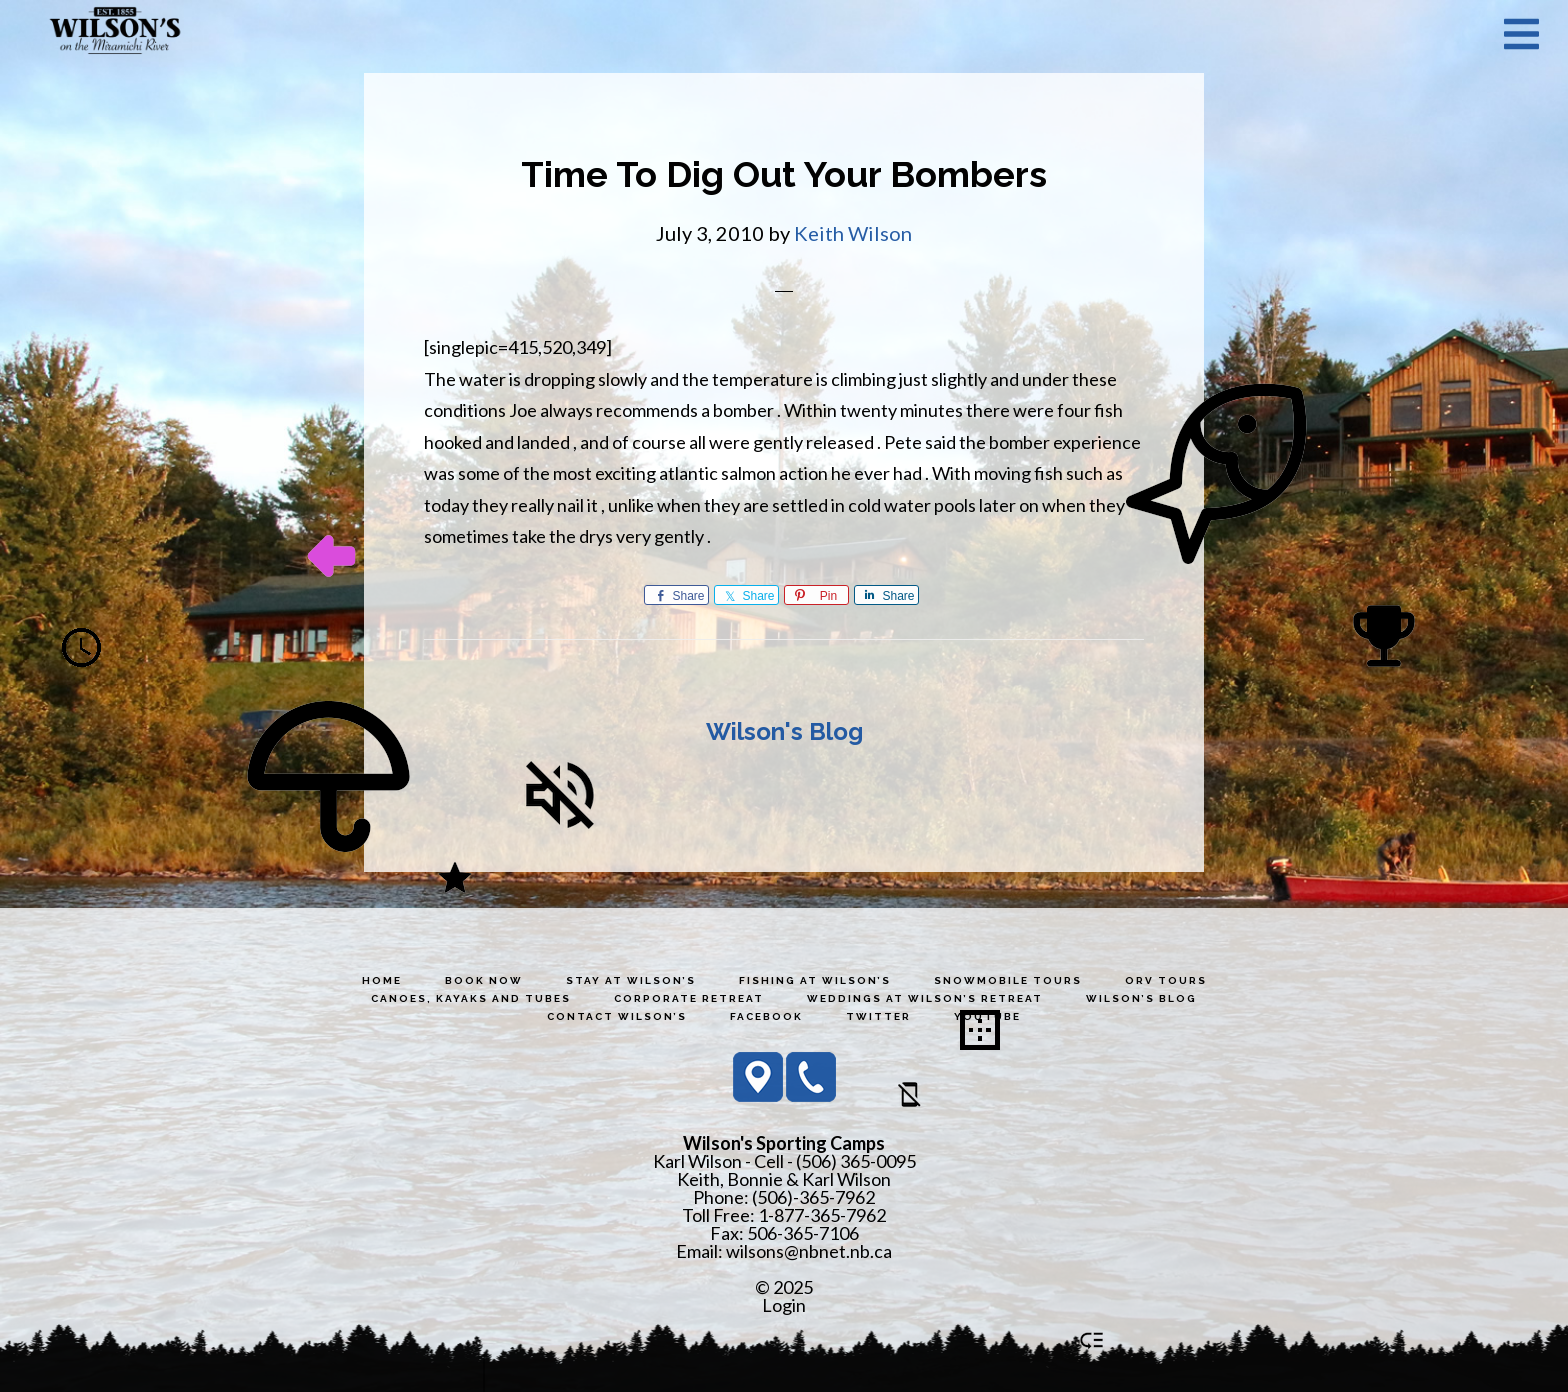 The width and height of the screenshot is (1568, 1392). I want to click on move item to lower priority in a list, so click(1091, 1340).